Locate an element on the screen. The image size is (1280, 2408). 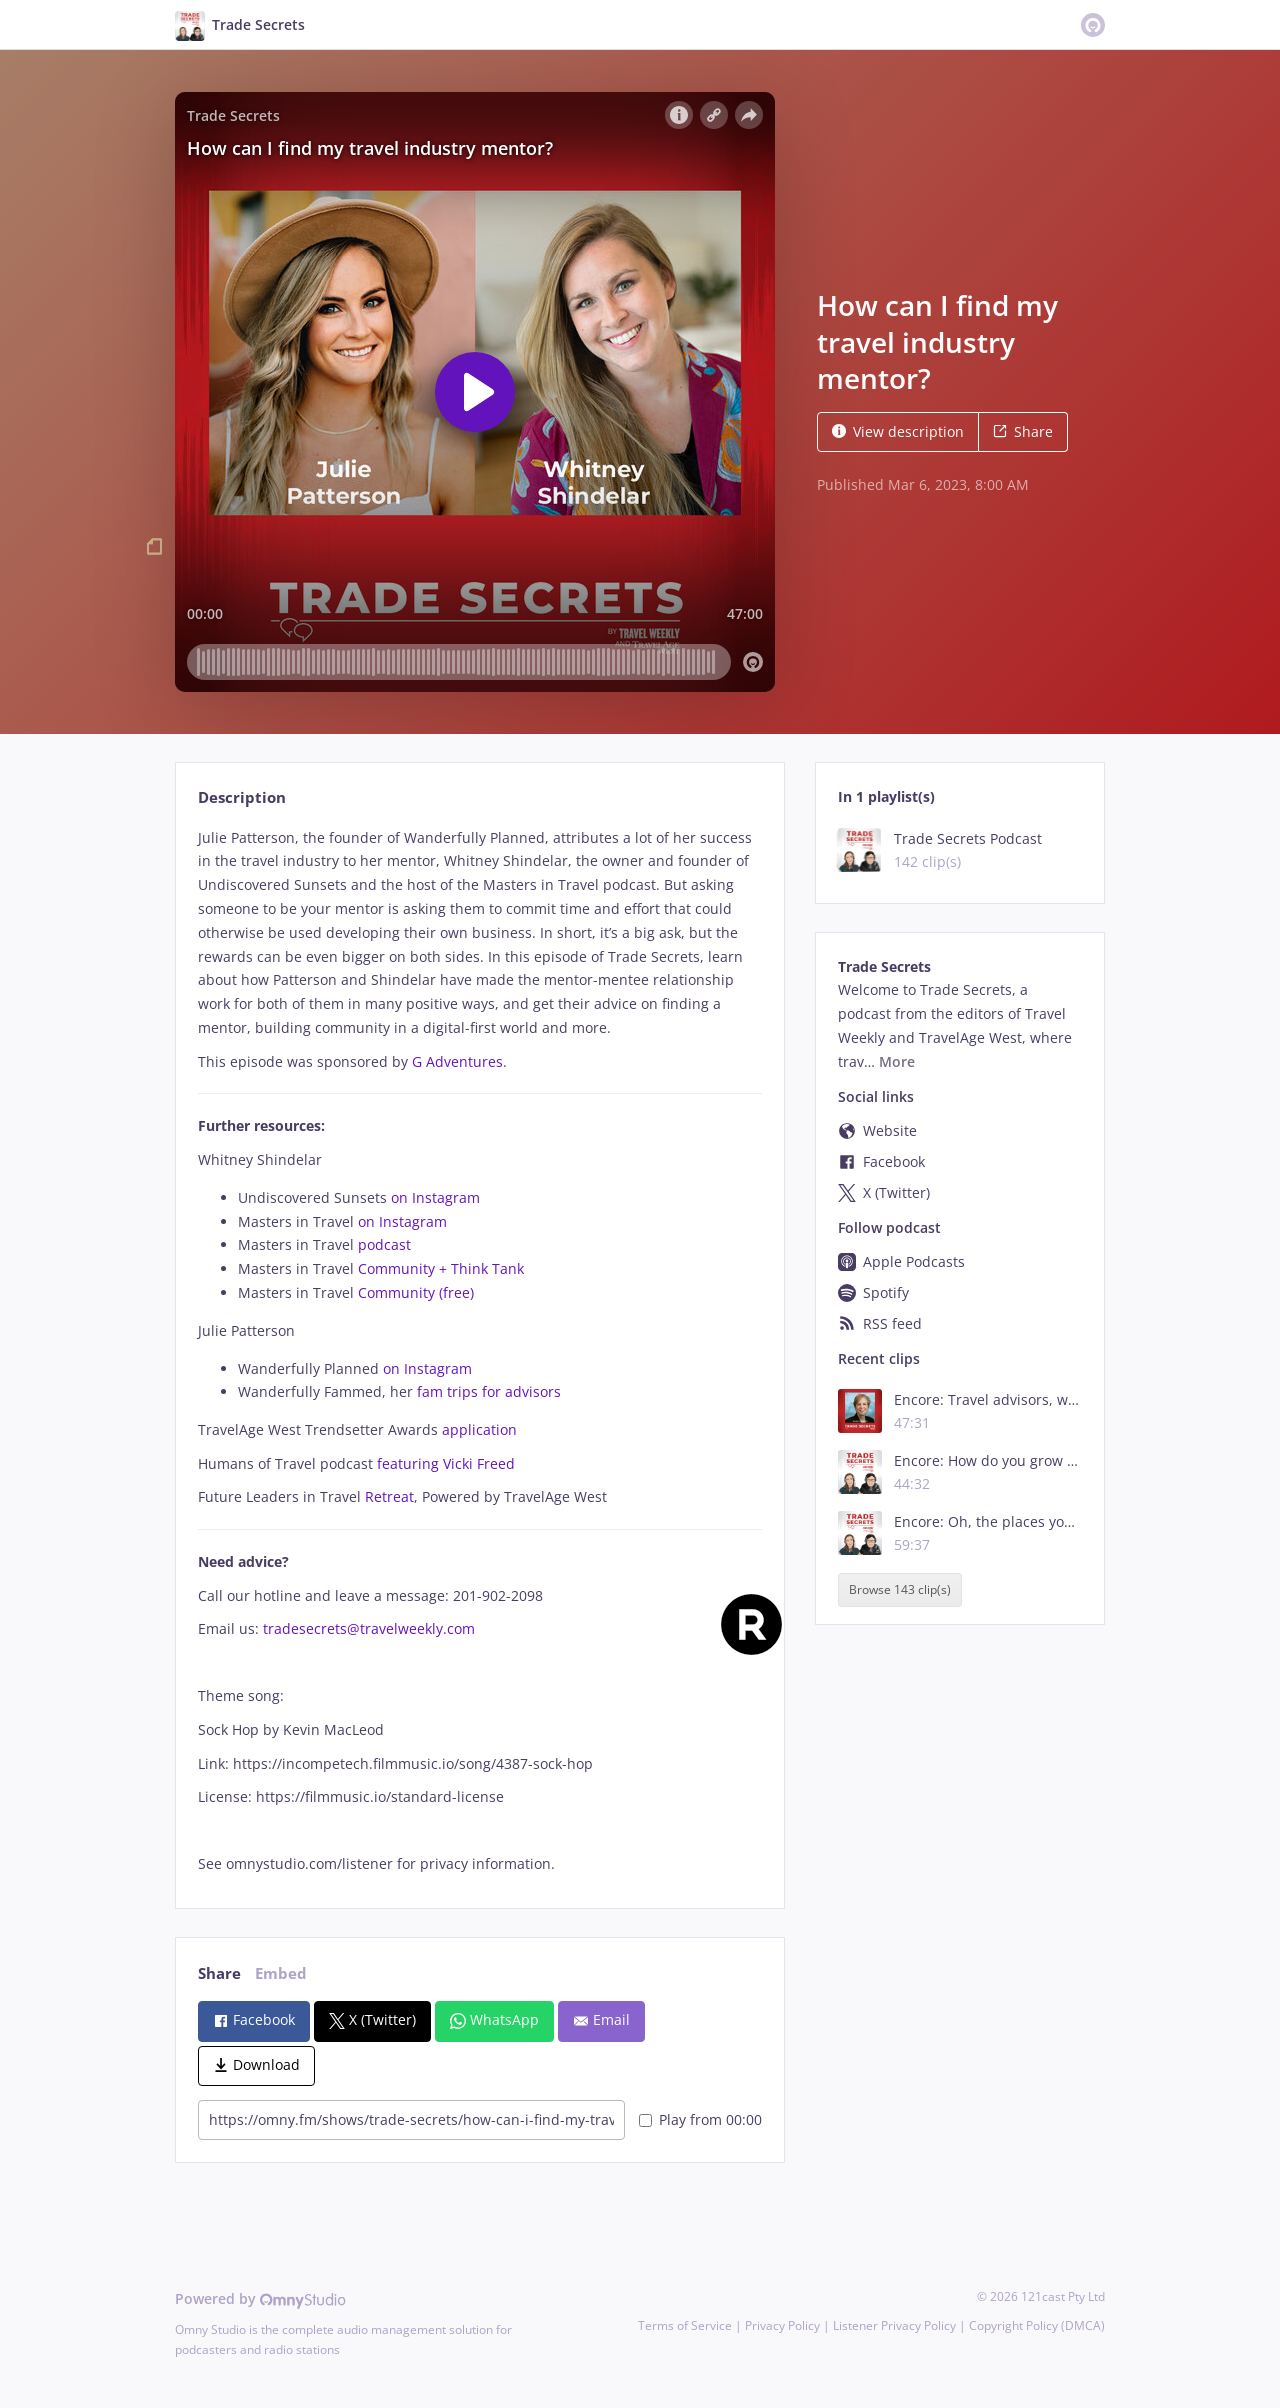
indicates a registered trademark symbol is located at coordinates (751, 1624).